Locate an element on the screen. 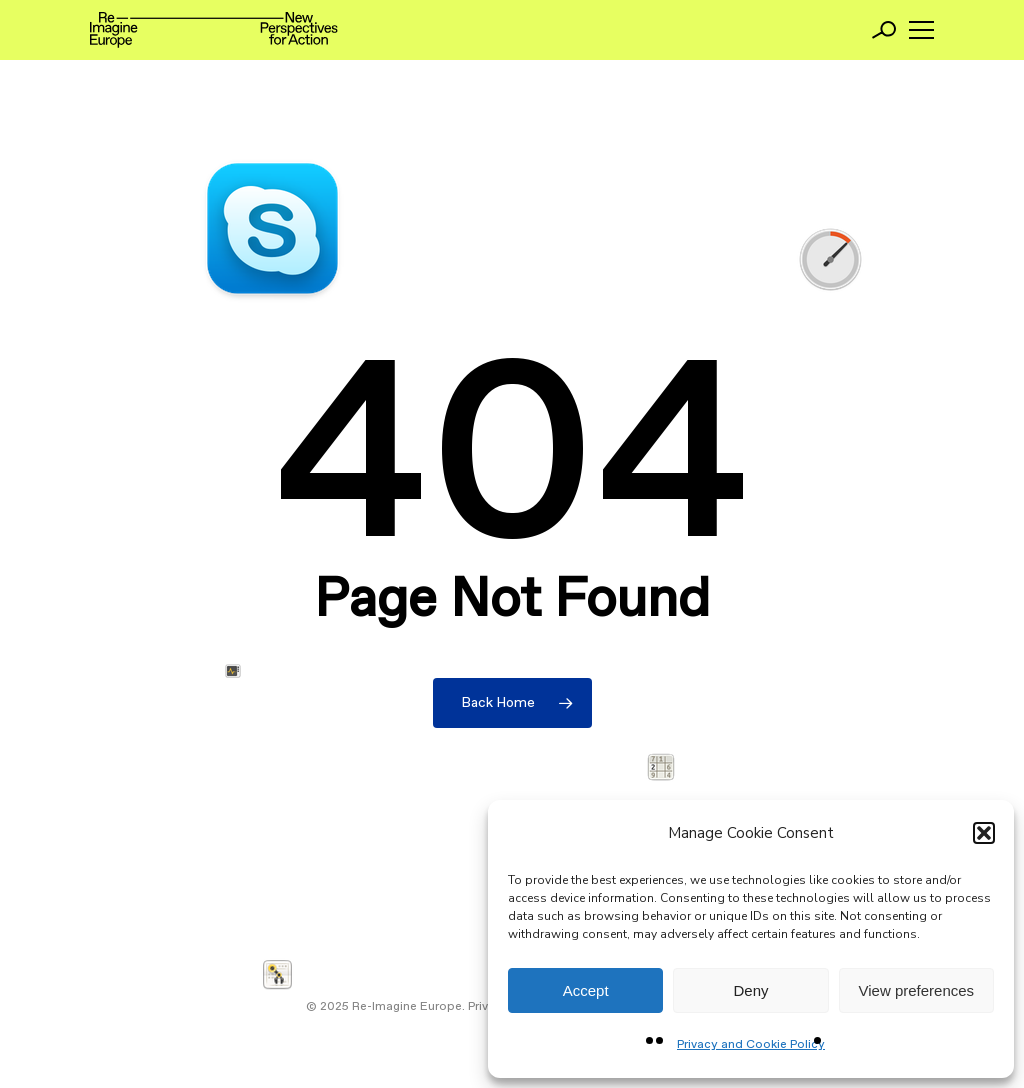  open sysprof system profiler application is located at coordinates (830, 259).